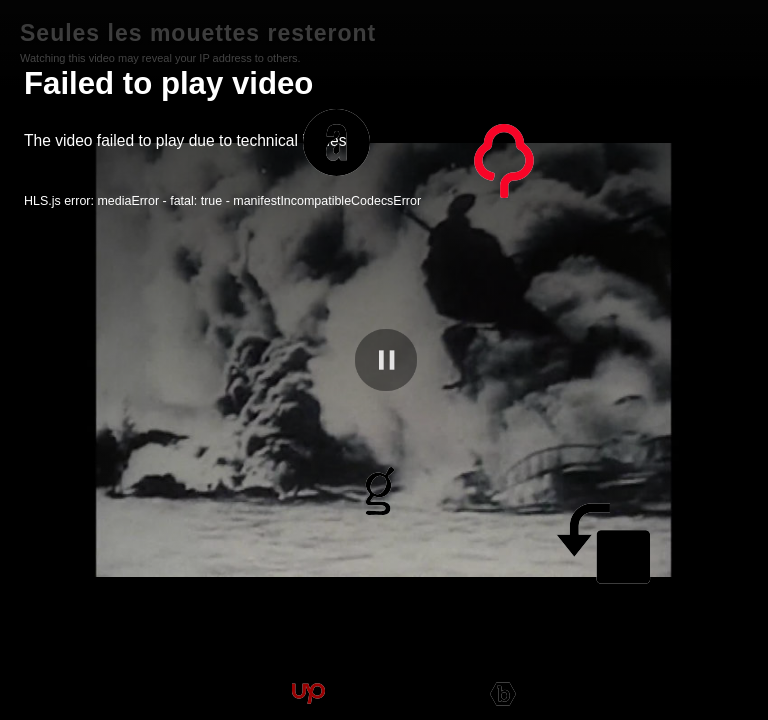 The width and height of the screenshot is (768, 720). I want to click on upwork logo - access freelance marketplace, so click(308, 693).